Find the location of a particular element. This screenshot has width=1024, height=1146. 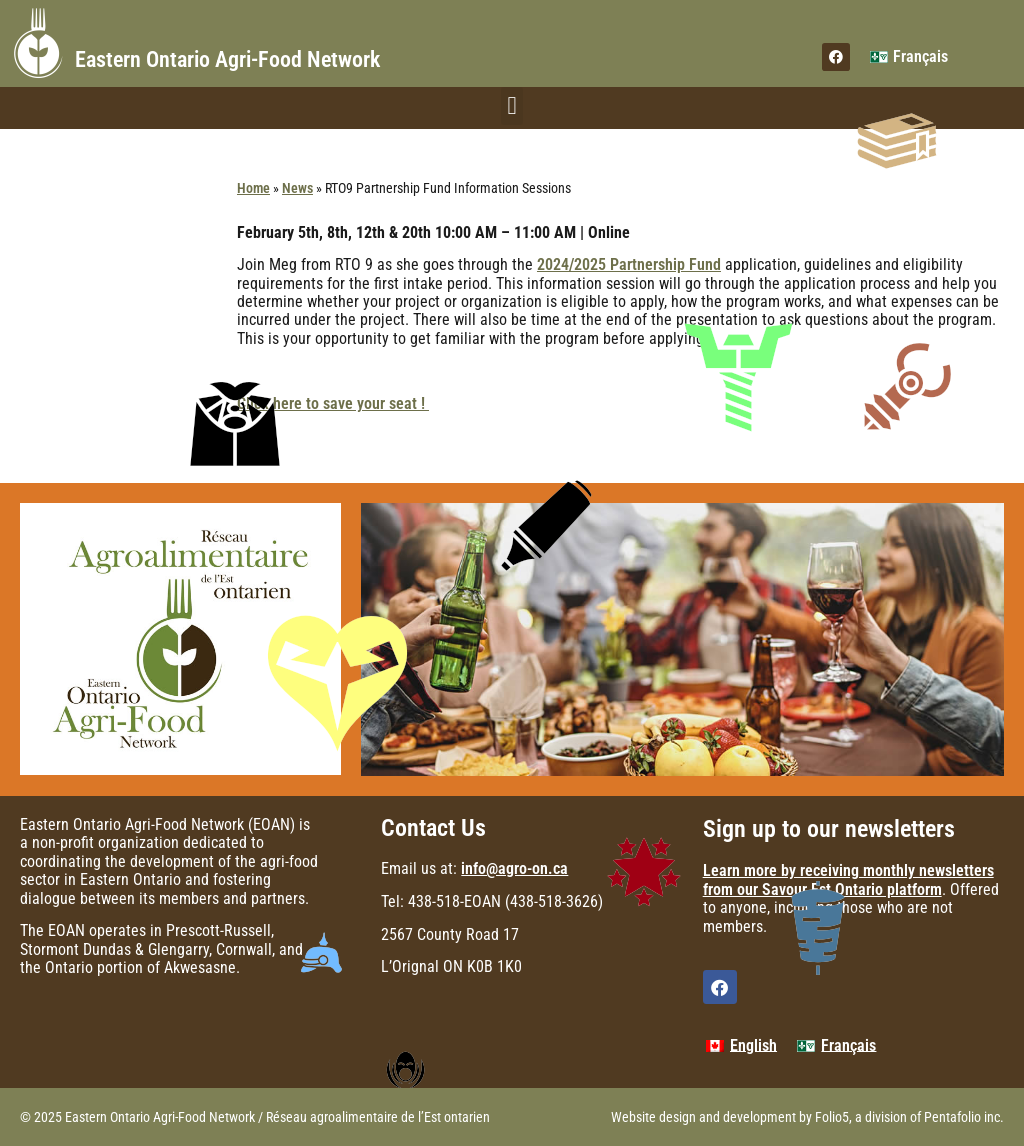

ancient or antique hardware item in inventory is located at coordinates (738, 377).